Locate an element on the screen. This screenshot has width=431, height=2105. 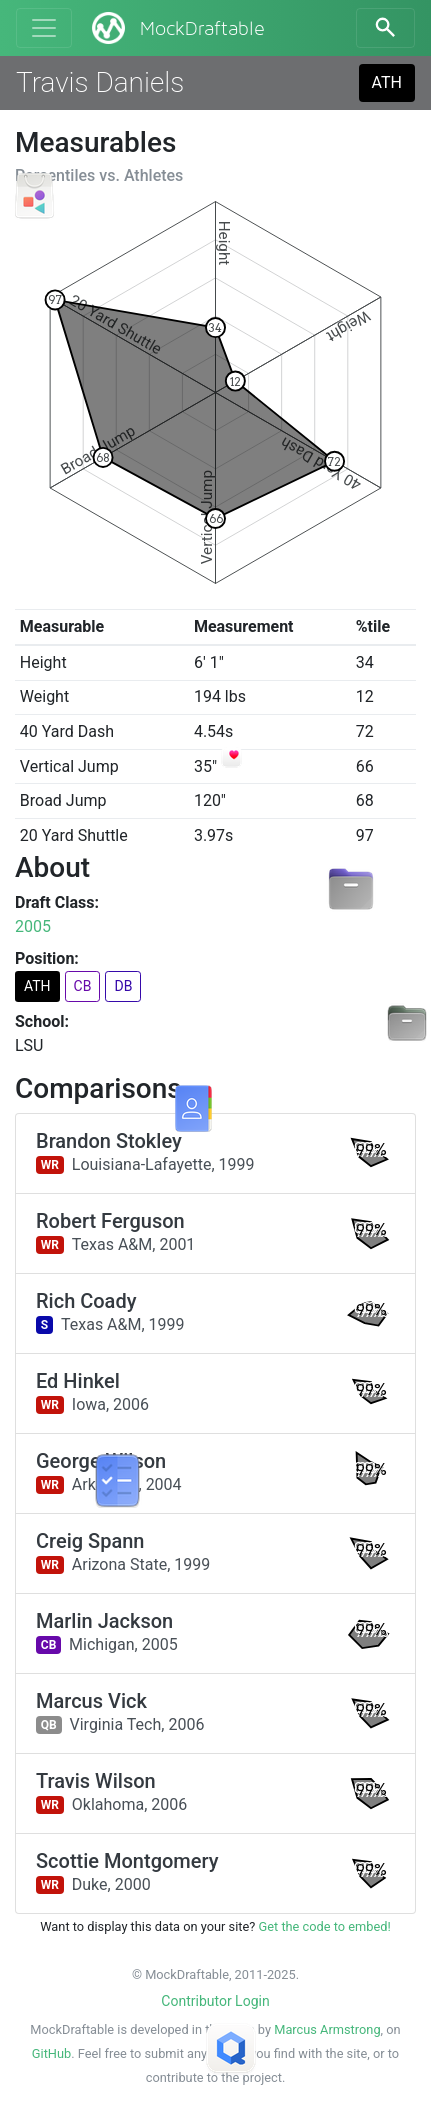
open the nautilus file manager is located at coordinates (351, 889).